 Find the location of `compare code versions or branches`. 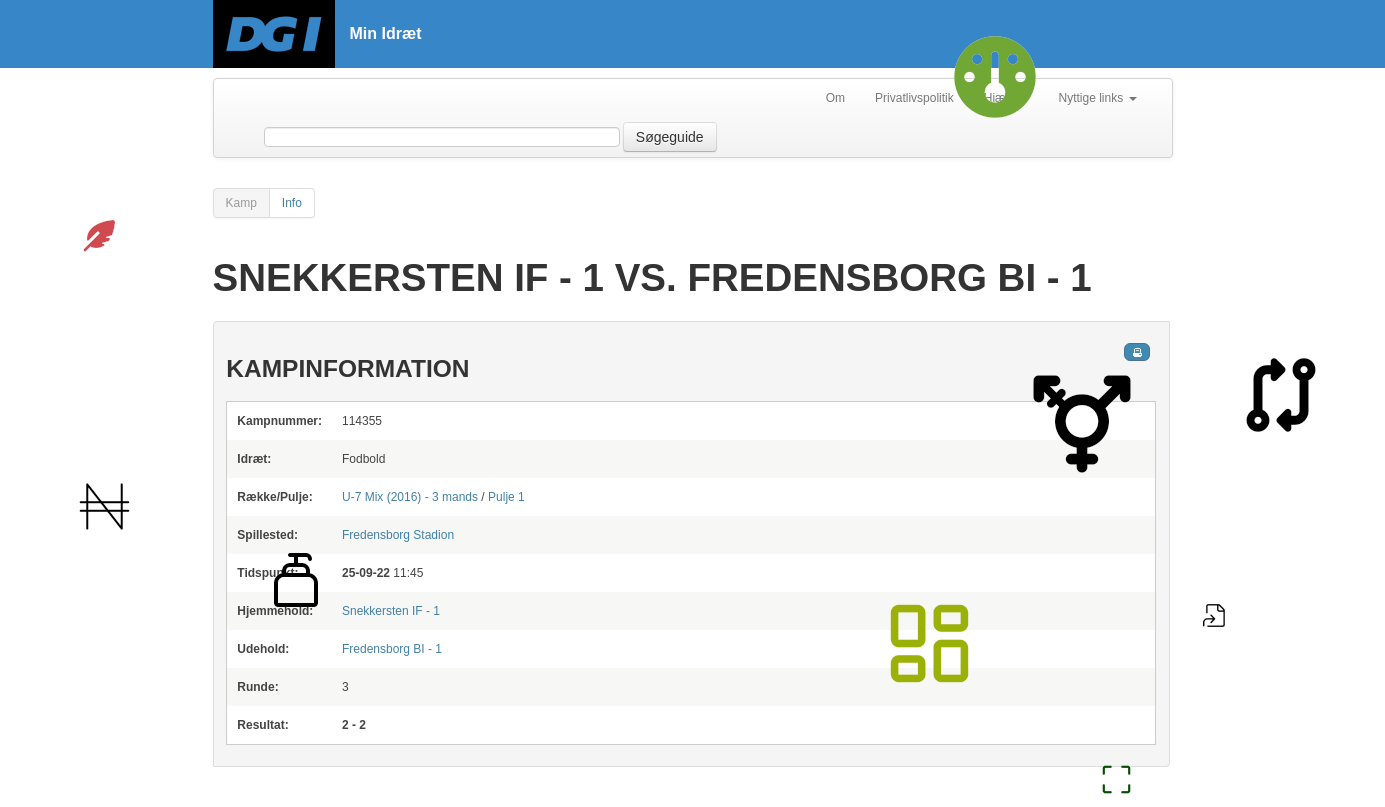

compare code versions or branches is located at coordinates (1281, 395).